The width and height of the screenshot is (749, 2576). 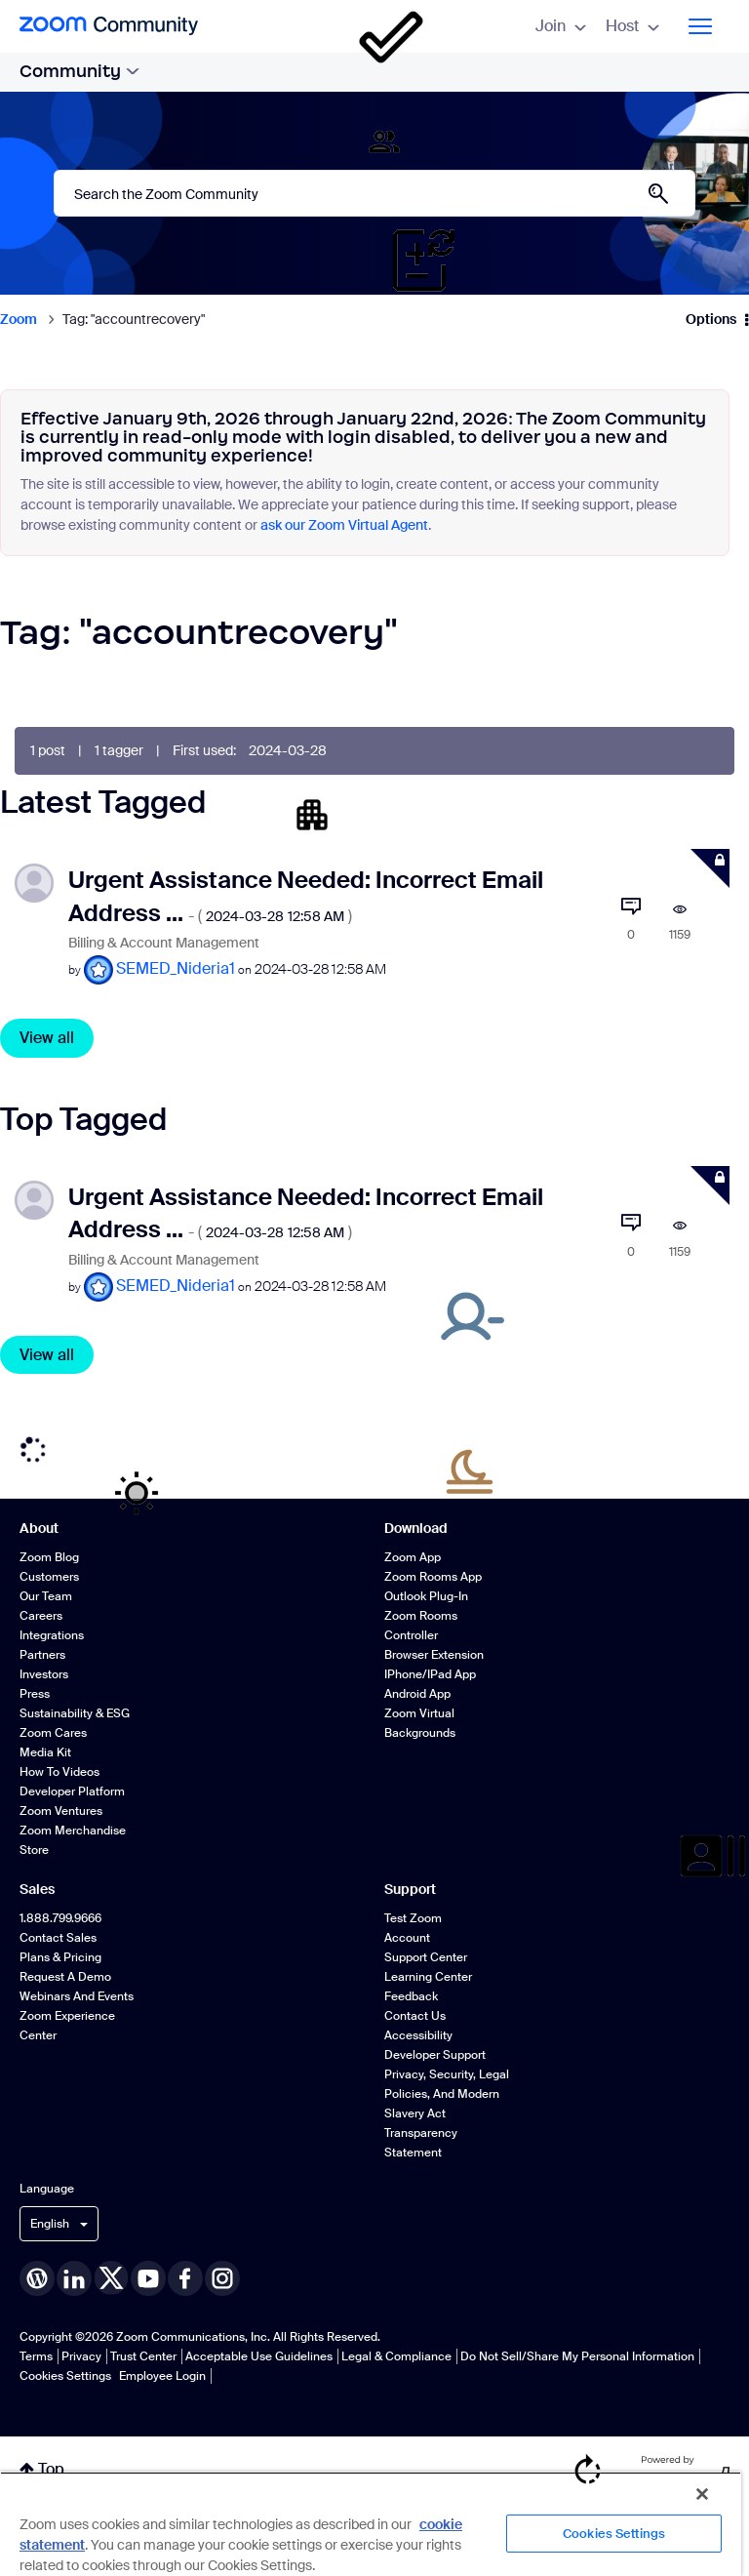 What do you see at coordinates (471, 1318) in the screenshot?
I see `remove a user or contact` at bounding box center [471, 1318].